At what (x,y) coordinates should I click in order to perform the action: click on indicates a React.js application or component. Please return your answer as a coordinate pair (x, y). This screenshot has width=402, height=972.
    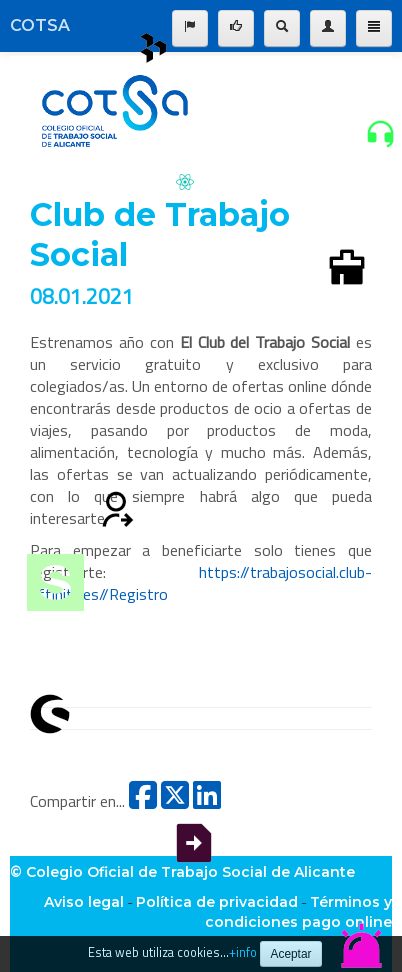
    Looking at the image, I should click on (185, 182).